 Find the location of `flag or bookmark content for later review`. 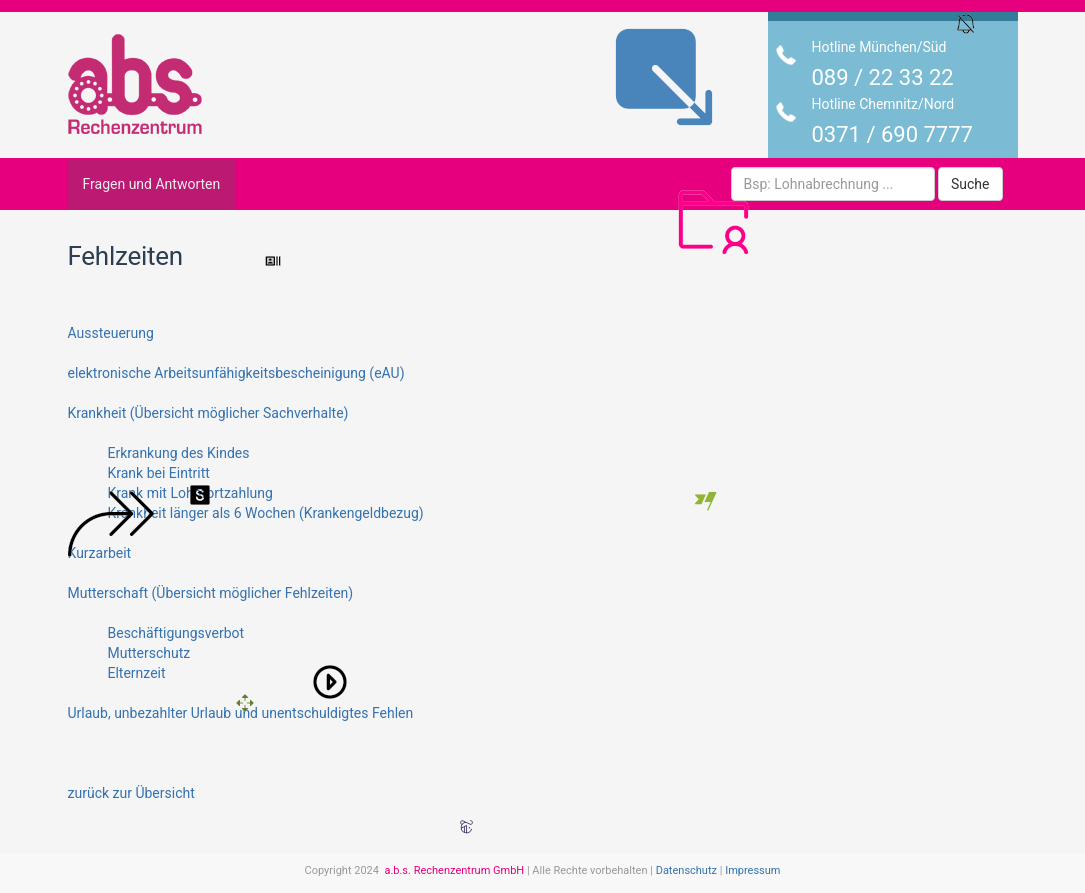

flag or bookmark content for later review is located at coordinates (705, 500).